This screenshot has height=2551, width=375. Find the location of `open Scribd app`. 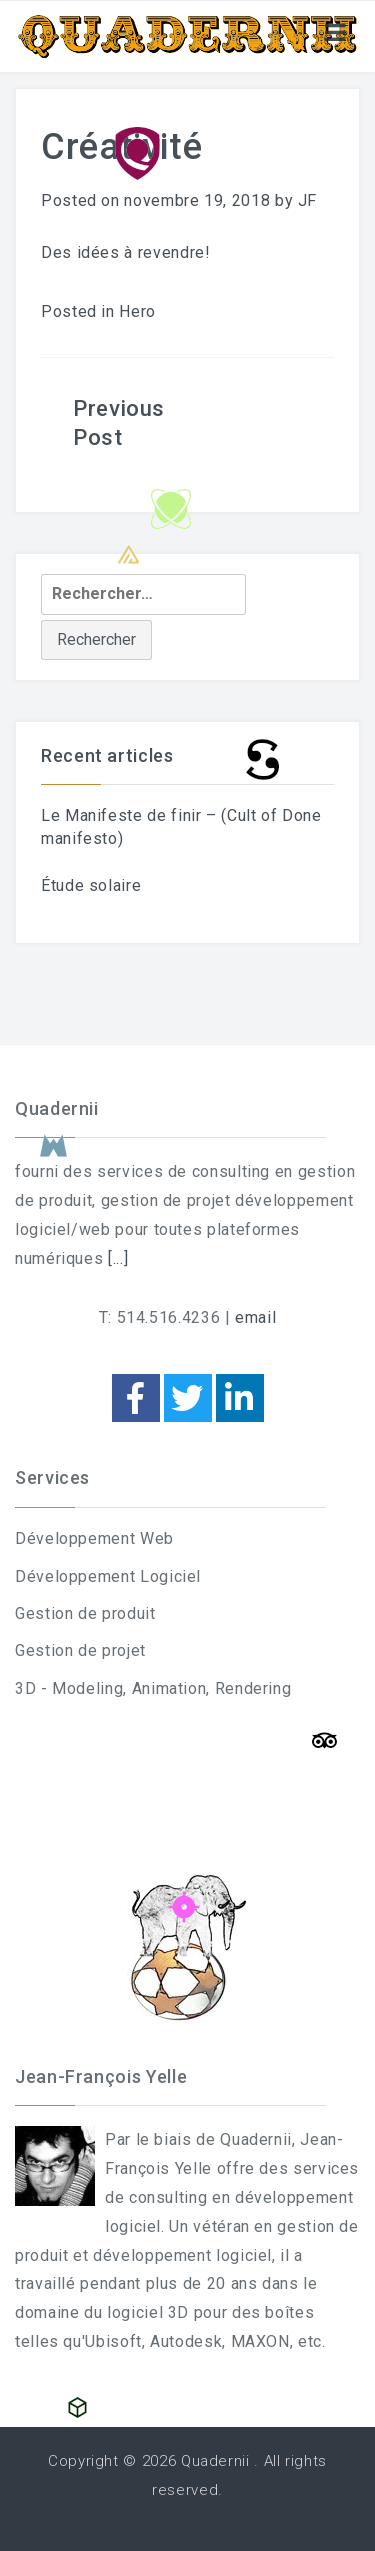

open Scribd app is located at coordinates (262, 759).